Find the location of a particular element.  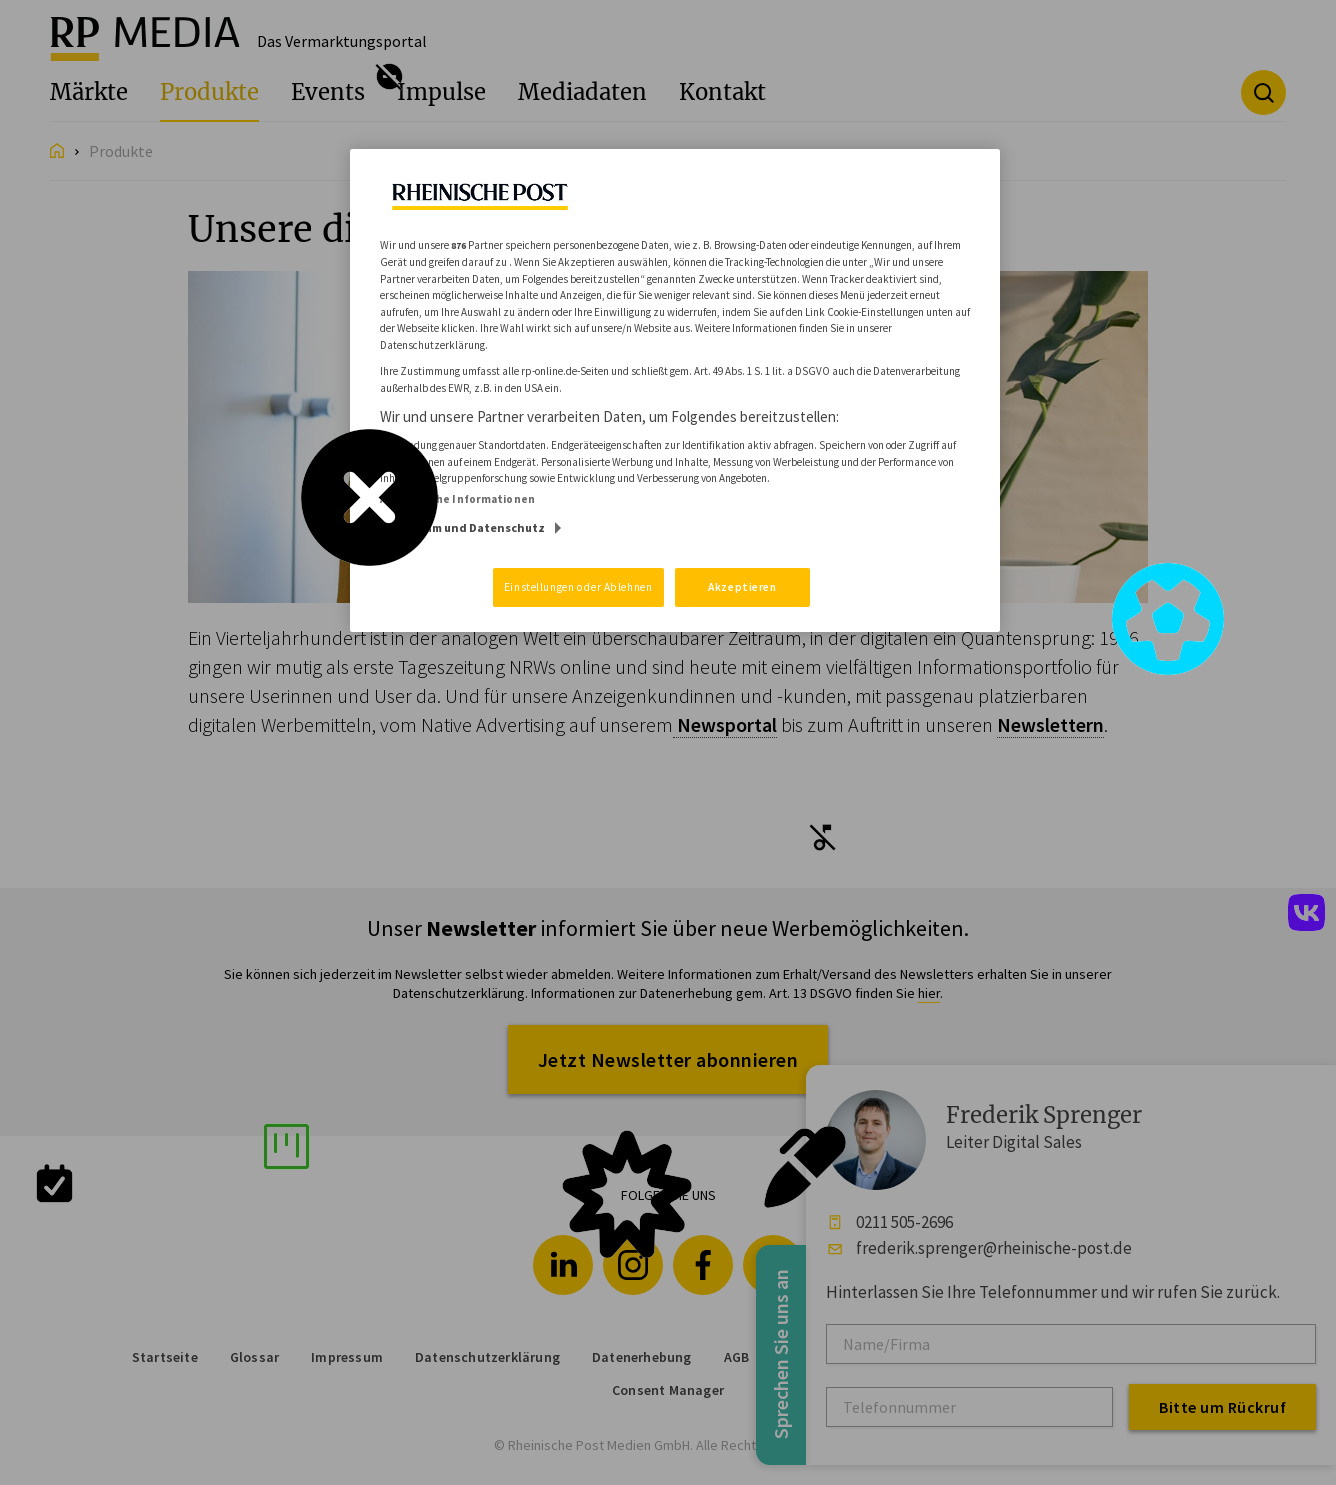

access sports or football content is located at coordinates (1168, 619).